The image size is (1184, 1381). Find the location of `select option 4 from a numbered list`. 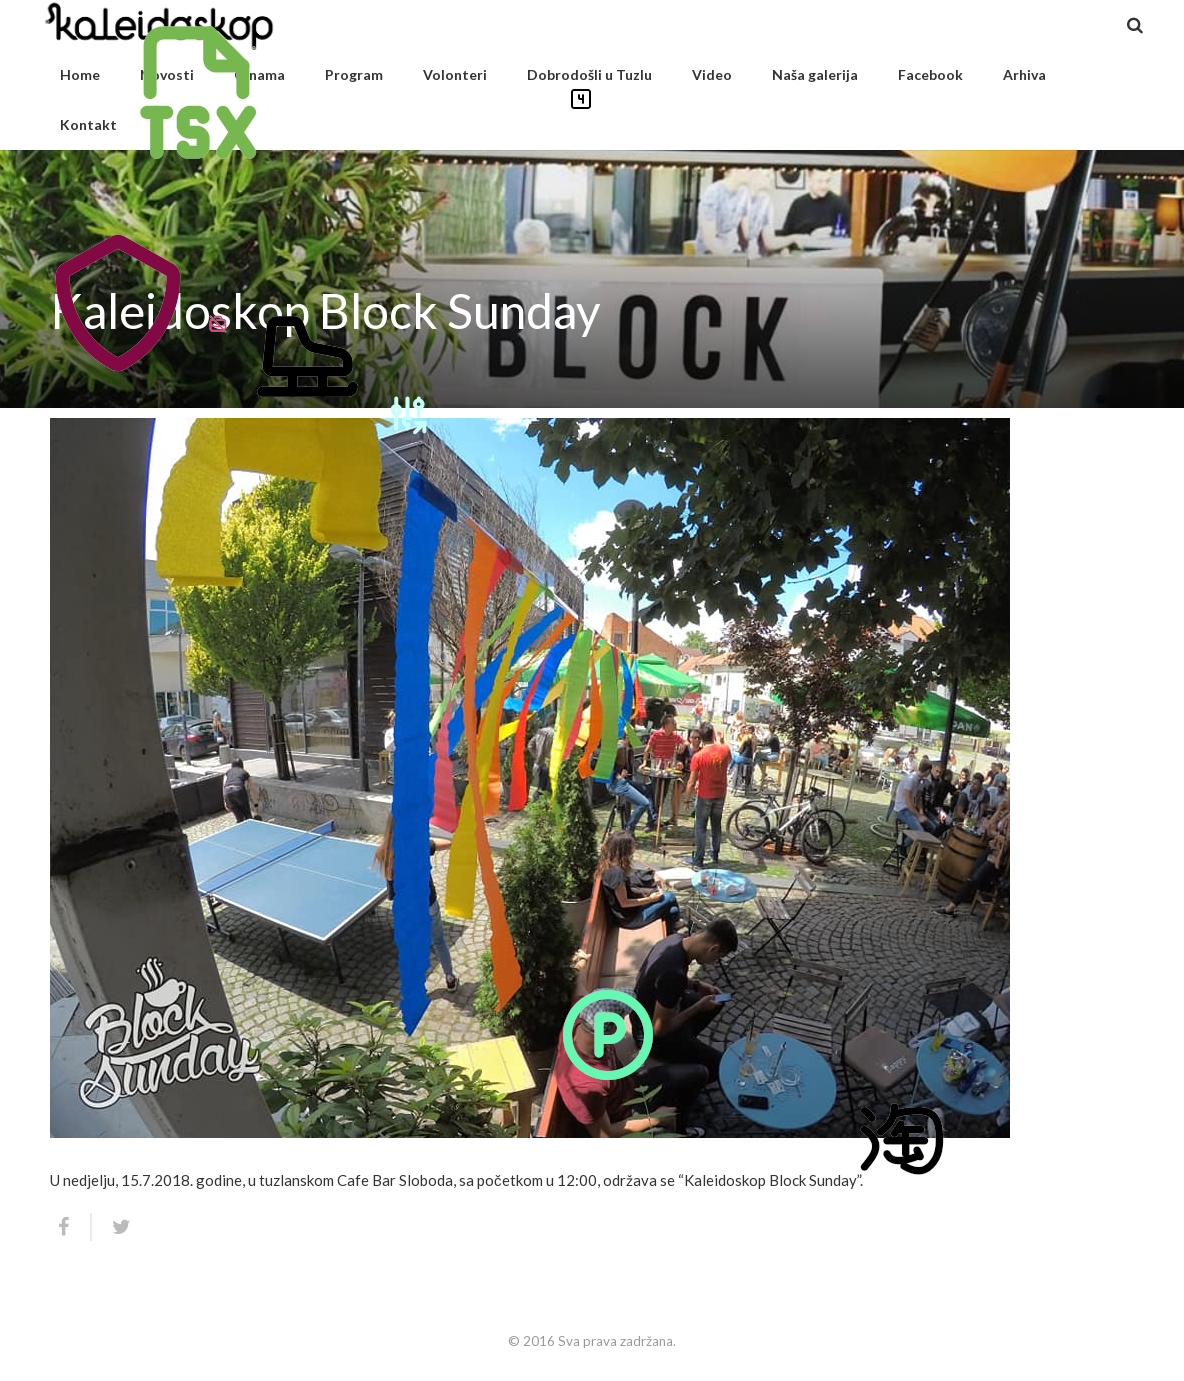

select option 4 from a numbered list is located at coordinates (581, 99).